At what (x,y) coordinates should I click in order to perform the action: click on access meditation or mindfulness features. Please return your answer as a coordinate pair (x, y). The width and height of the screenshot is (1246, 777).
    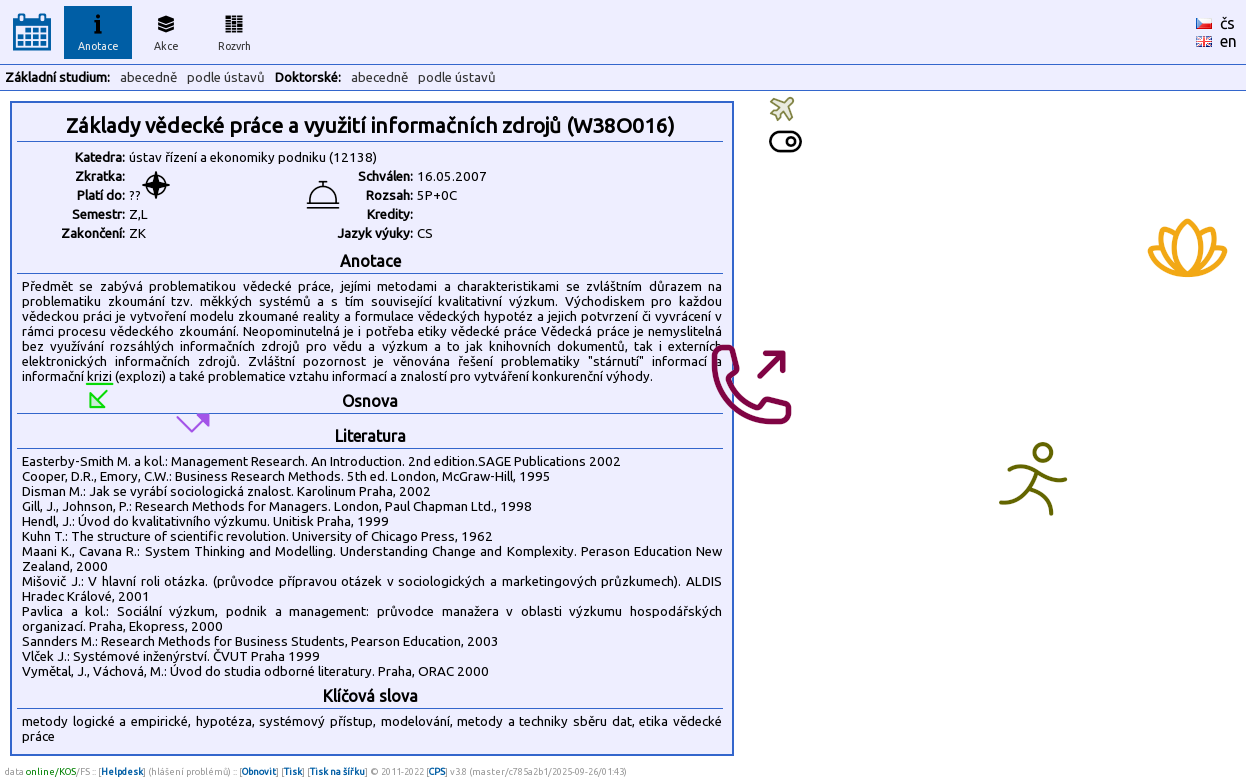
    Looking at the image, I should click on (1187, 250).